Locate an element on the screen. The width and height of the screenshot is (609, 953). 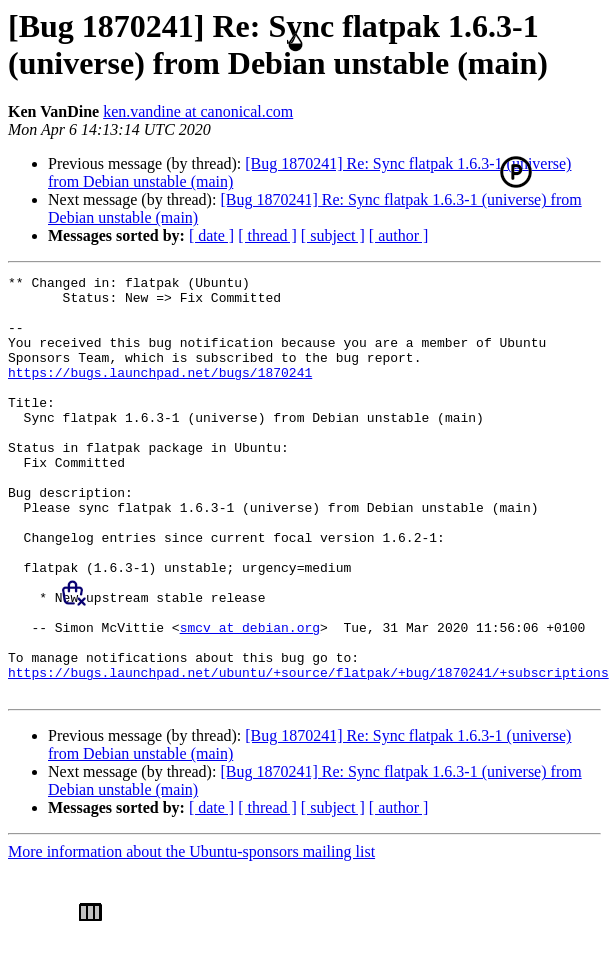
switch to week view in a calendar is located at coordinates (90, 912).